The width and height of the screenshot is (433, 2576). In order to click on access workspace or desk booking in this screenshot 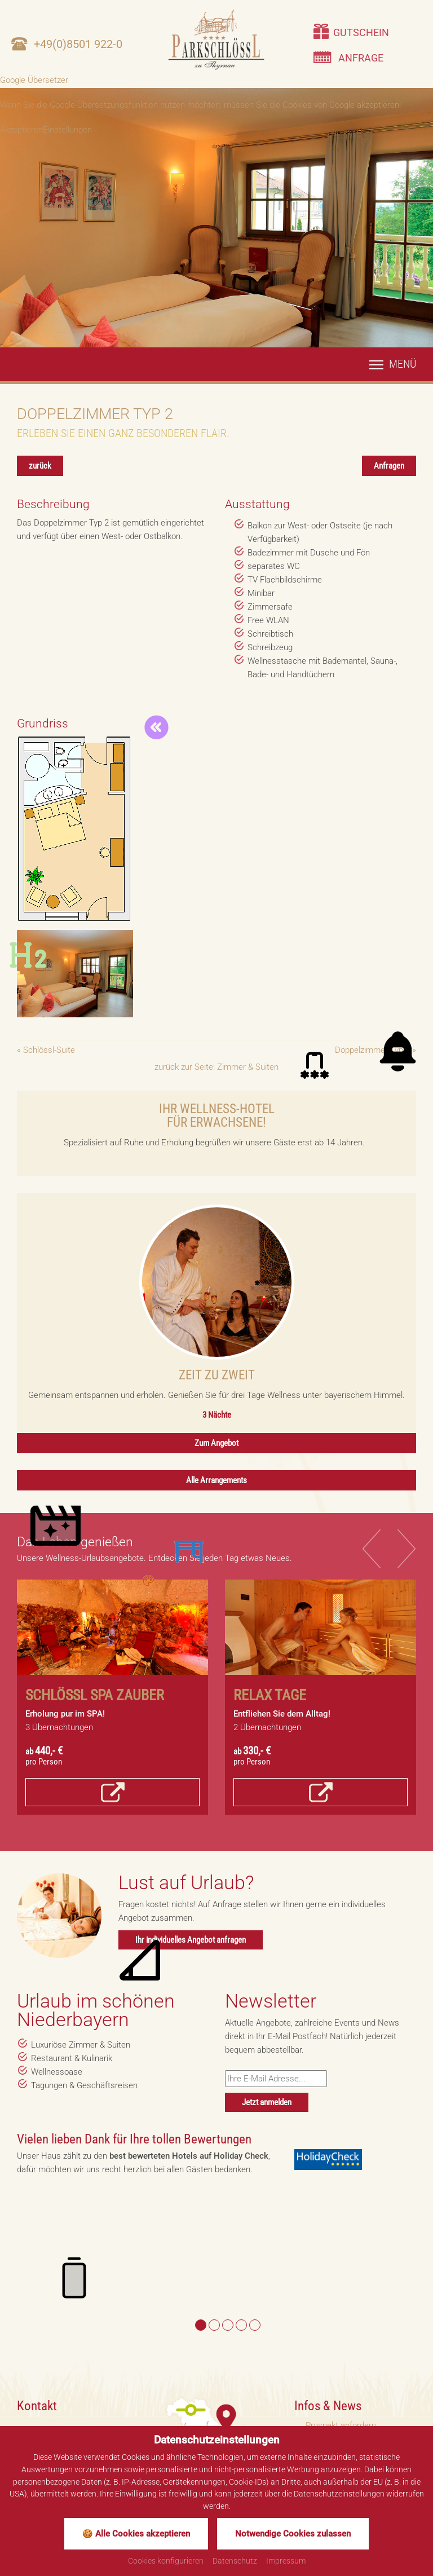, I will do `click(189, 1551)`.